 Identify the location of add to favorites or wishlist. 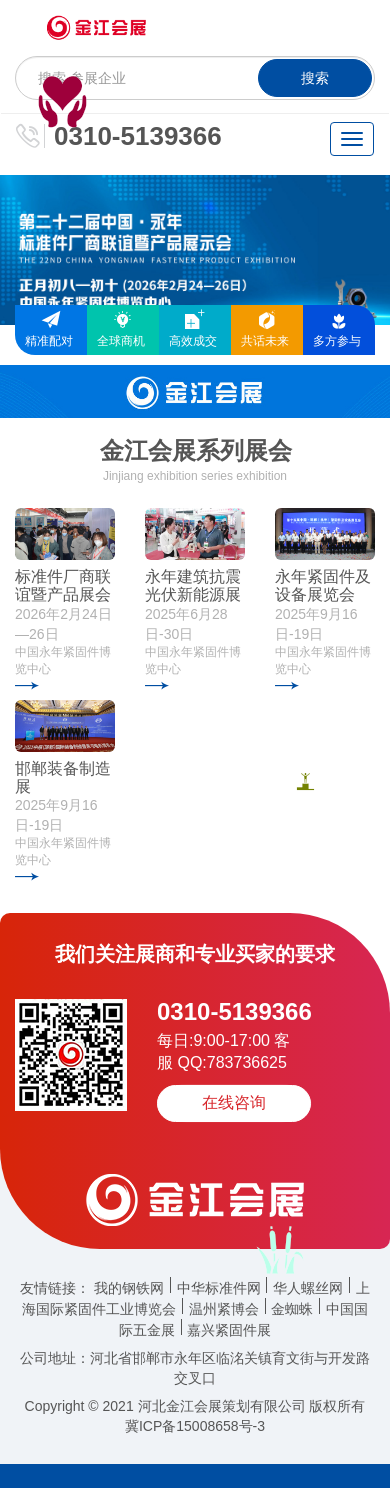
(62, 101).